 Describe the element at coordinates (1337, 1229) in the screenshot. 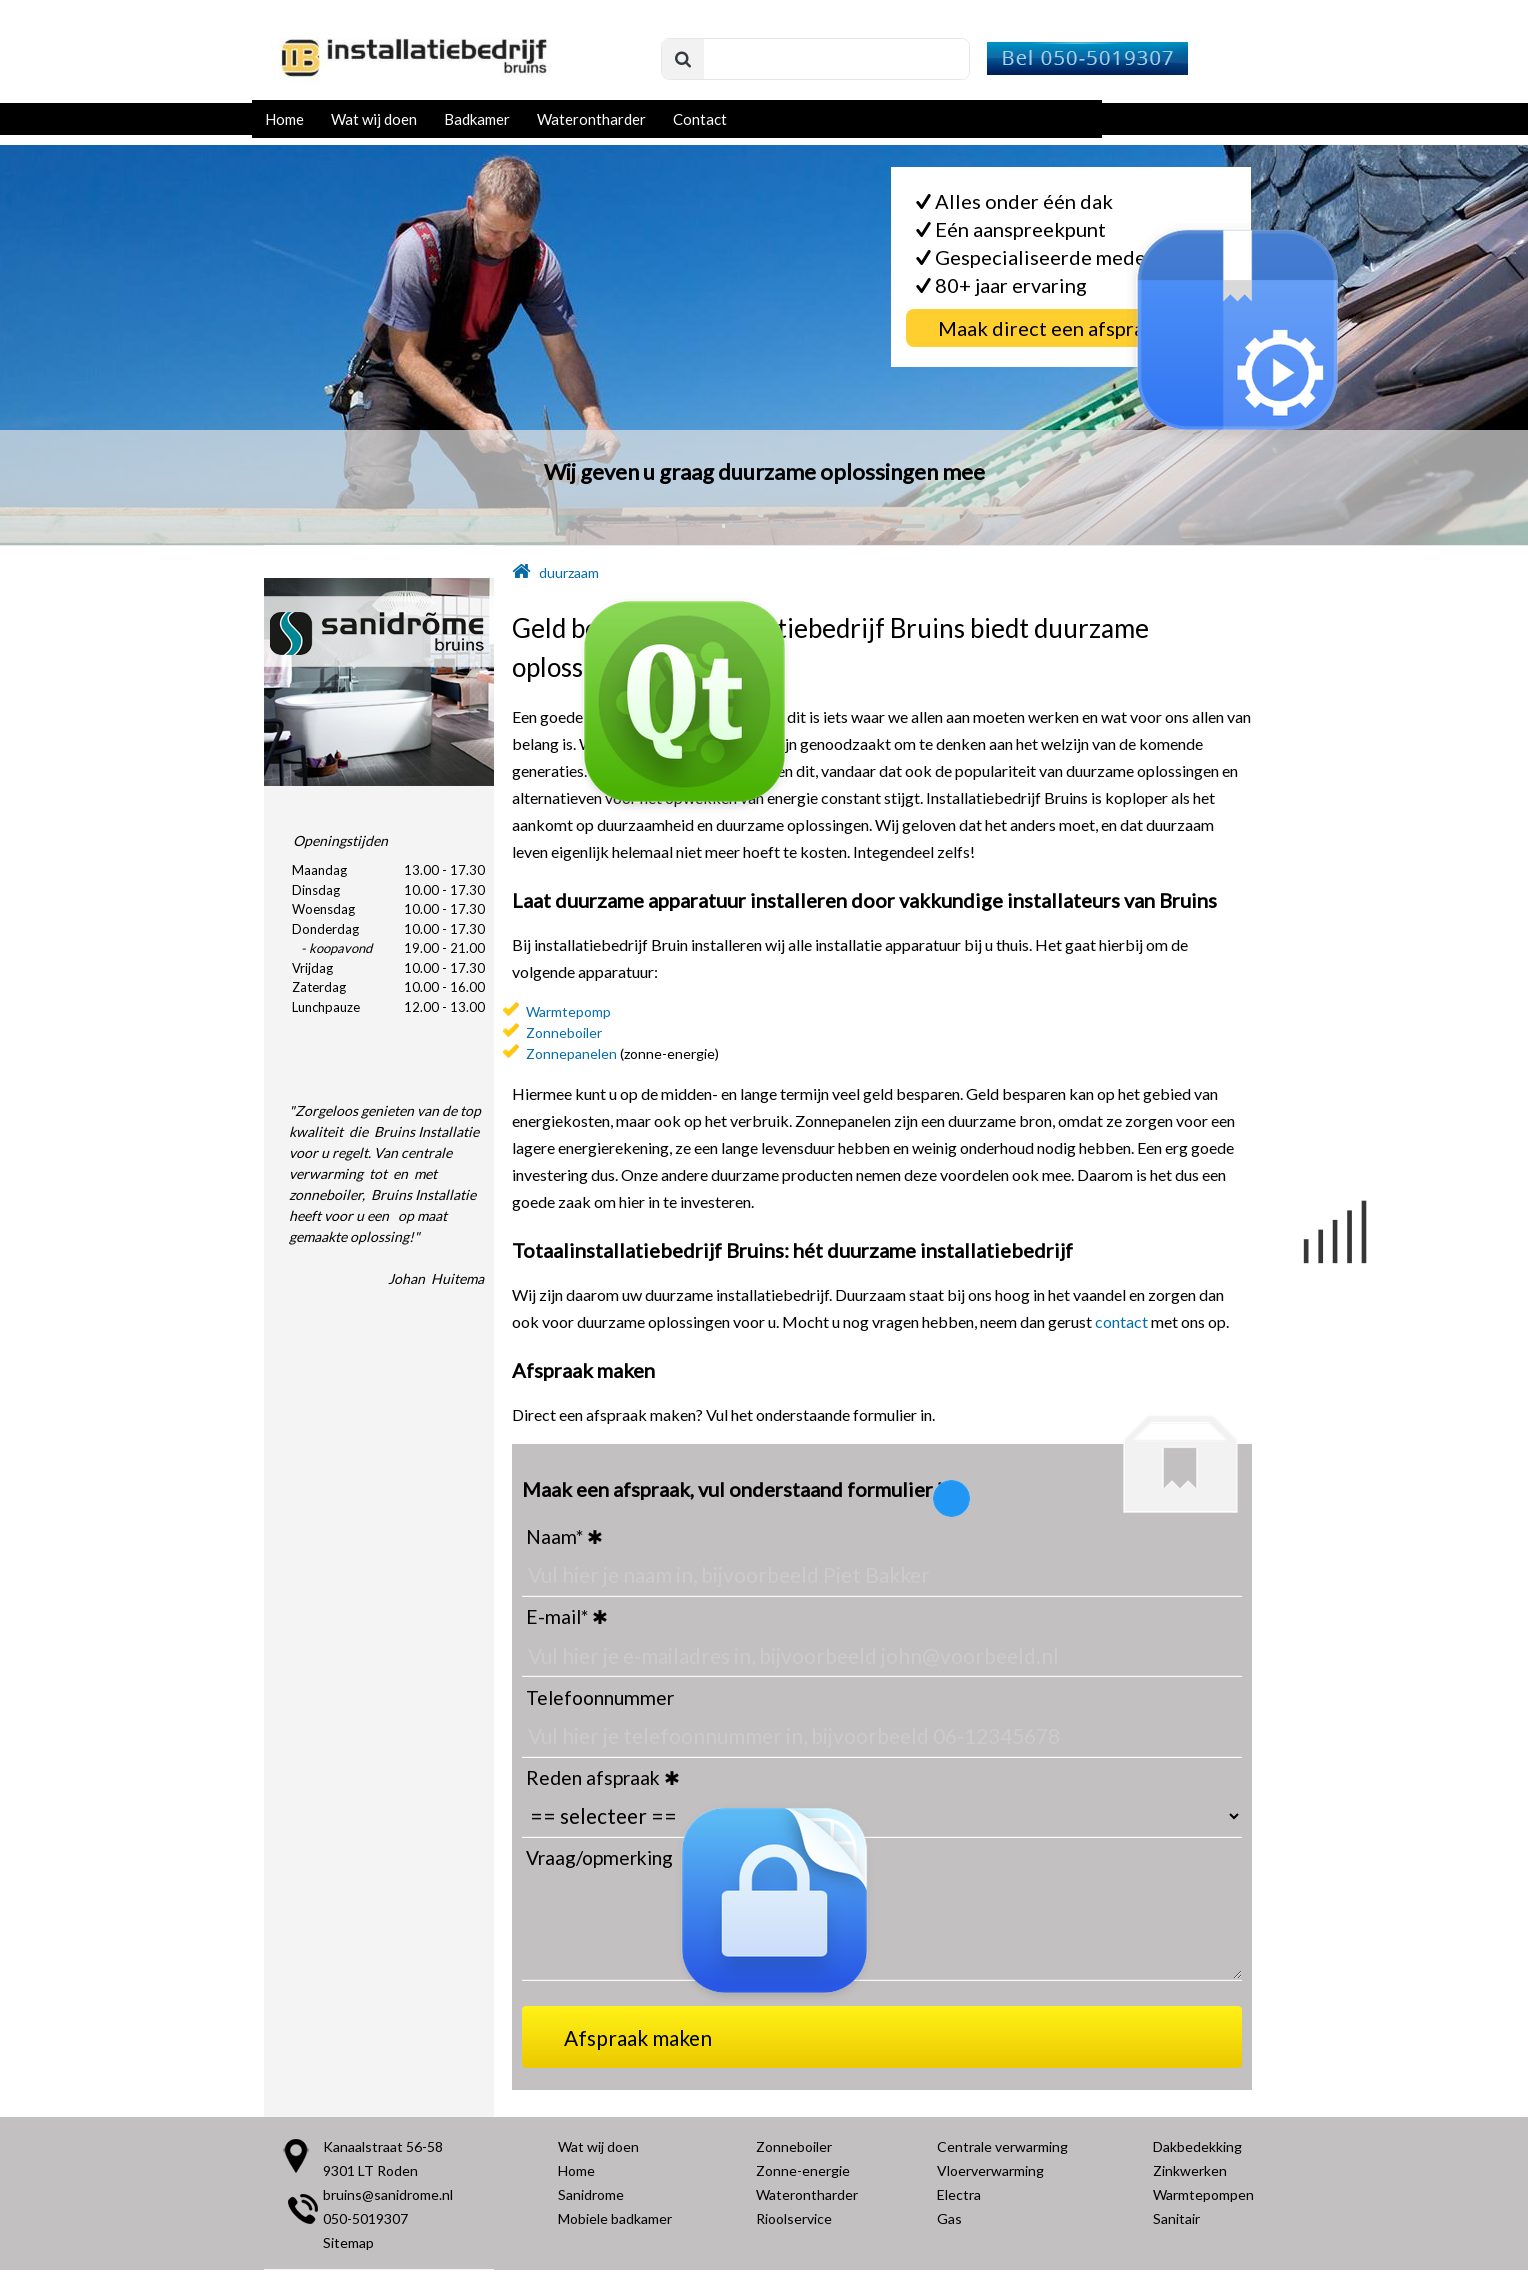

I see `mobile network signal strength indicator` at that location.